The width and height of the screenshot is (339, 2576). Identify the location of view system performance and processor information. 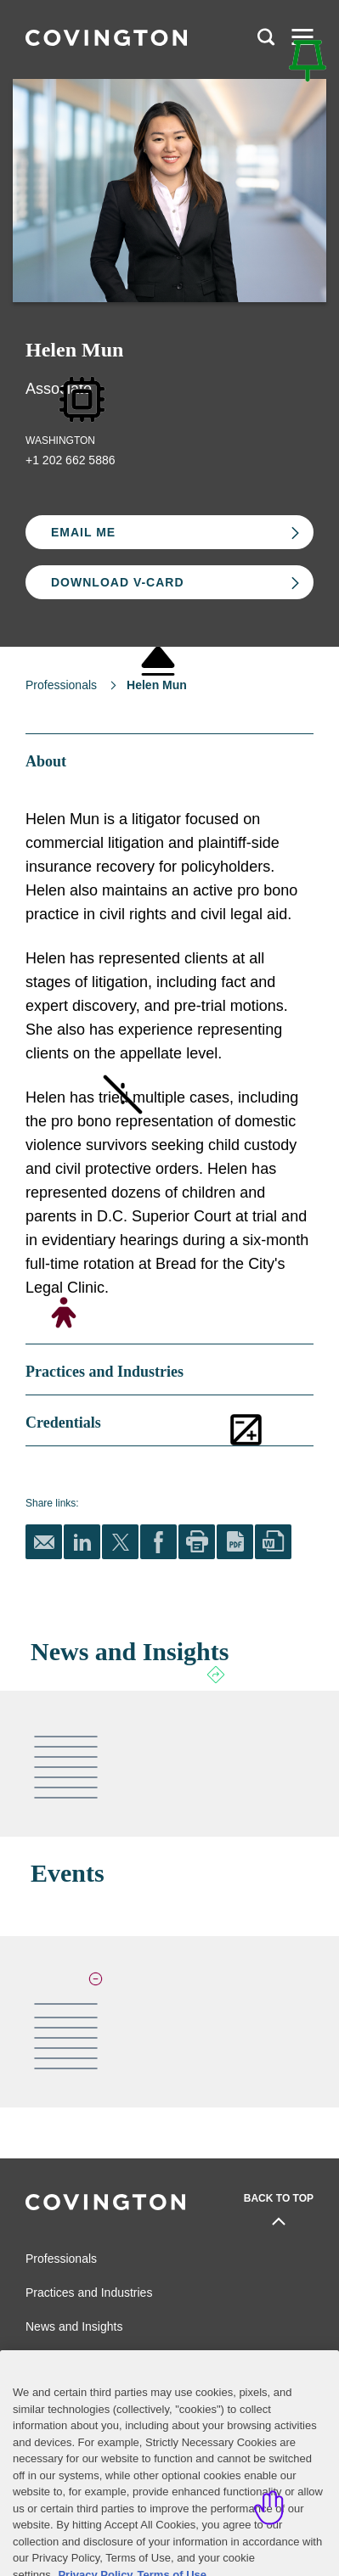
(82, 399).